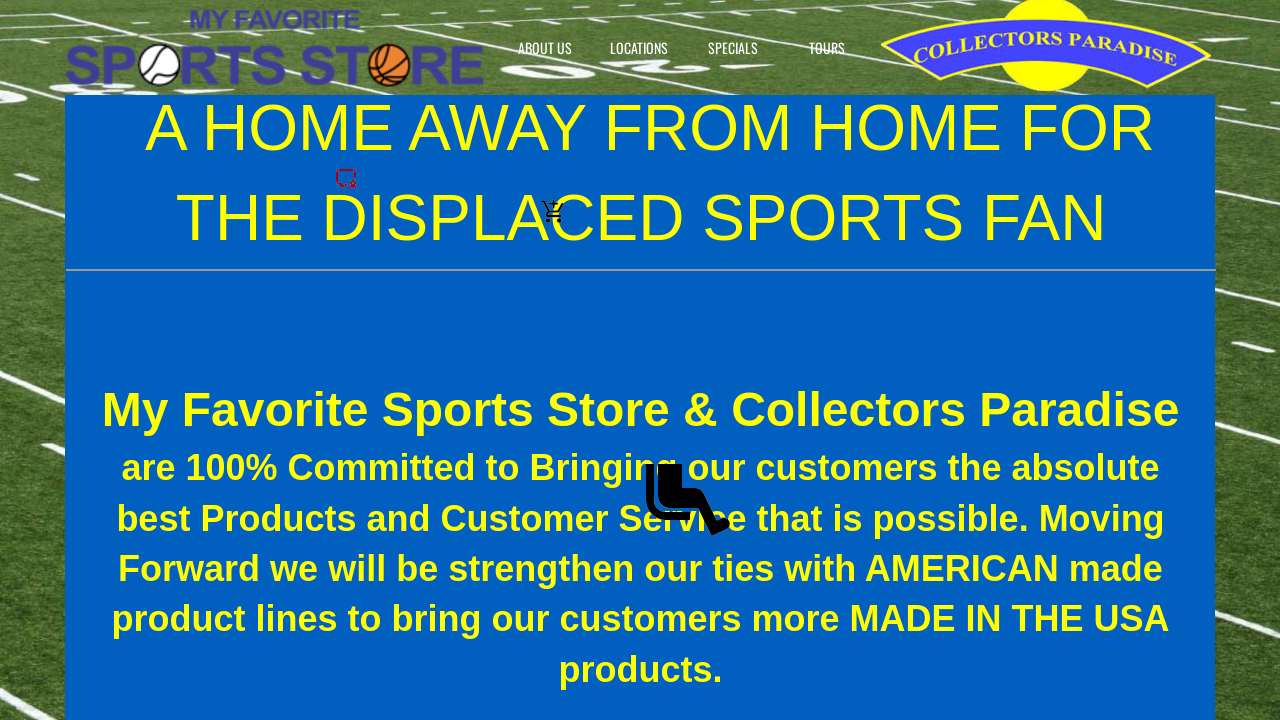 Image resolution: width=1280 pixels, height=720 pixels. Describe the element at coordinates (553, 211) in the screenshot. I see `add item to shopping cart` at that location.